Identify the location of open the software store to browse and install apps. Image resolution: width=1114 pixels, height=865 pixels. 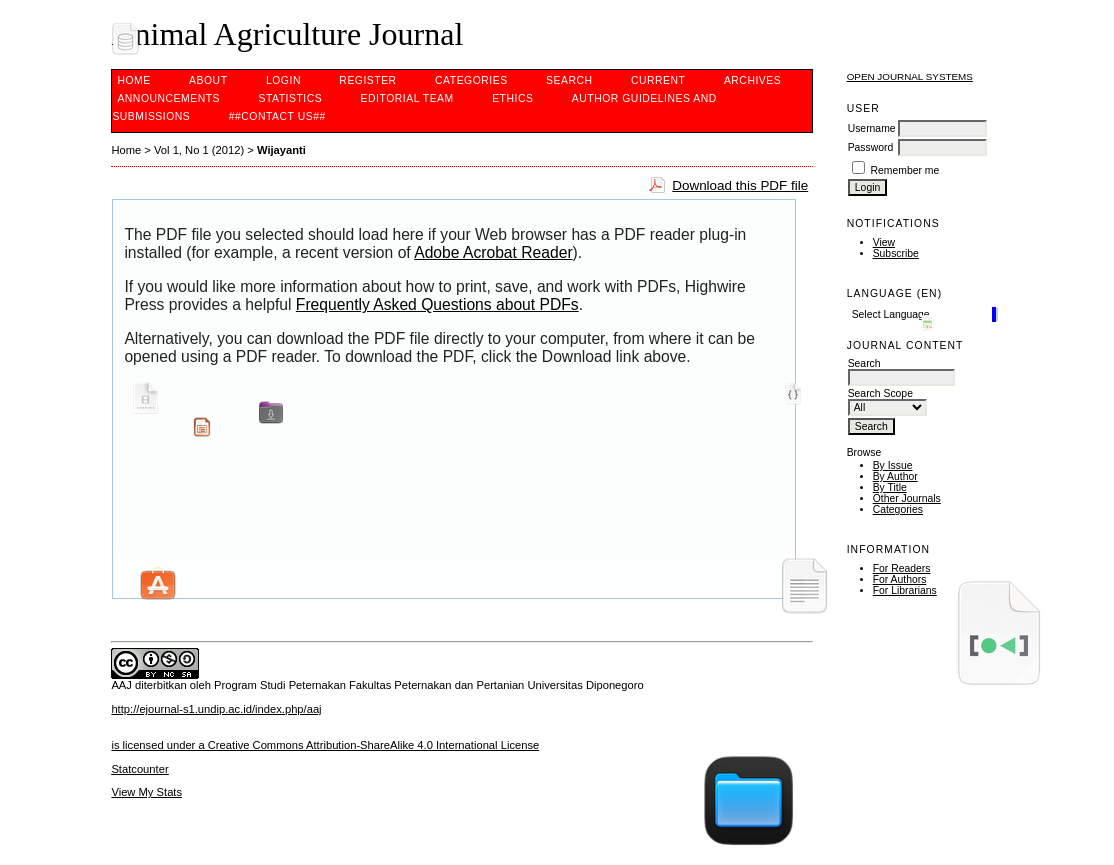
(158, 585).